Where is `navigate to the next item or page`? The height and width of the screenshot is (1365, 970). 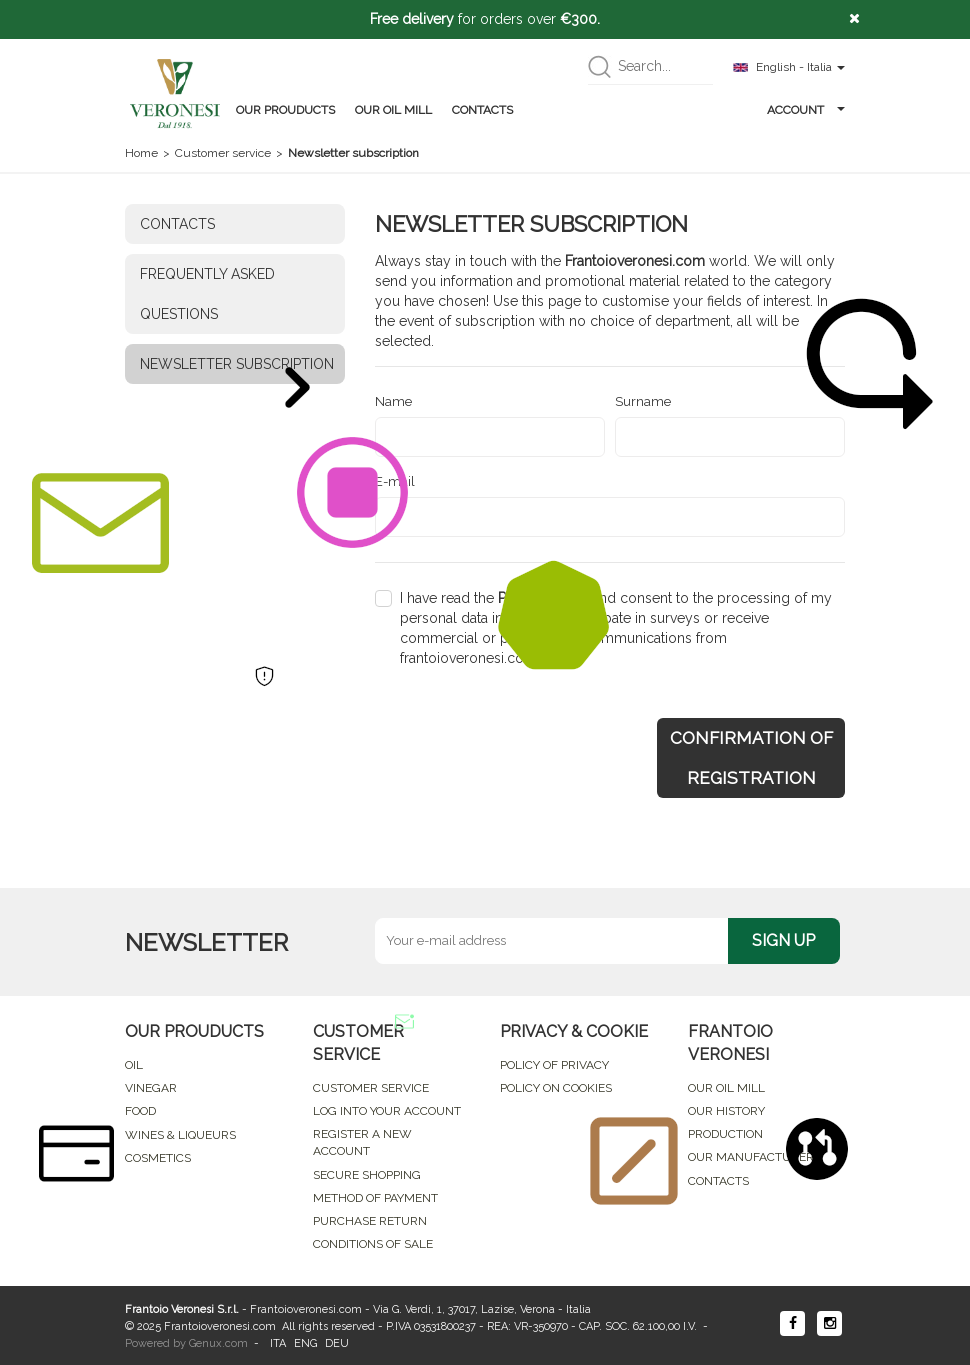
navigate to the next item or page is located at coordinates (295, 387).